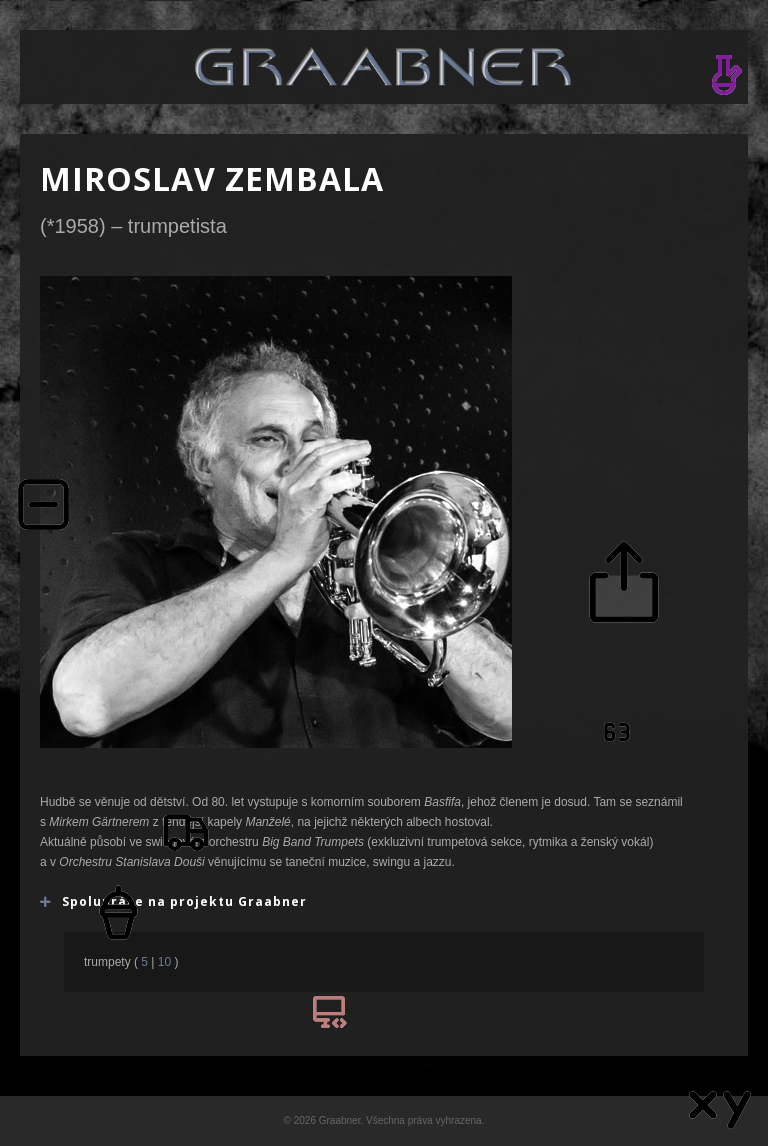 The image size is (768, 1146). What do you see at coordinates (186, 833) in the screenshot?
I see `track your delivery status` at bounding box center [186, 833].